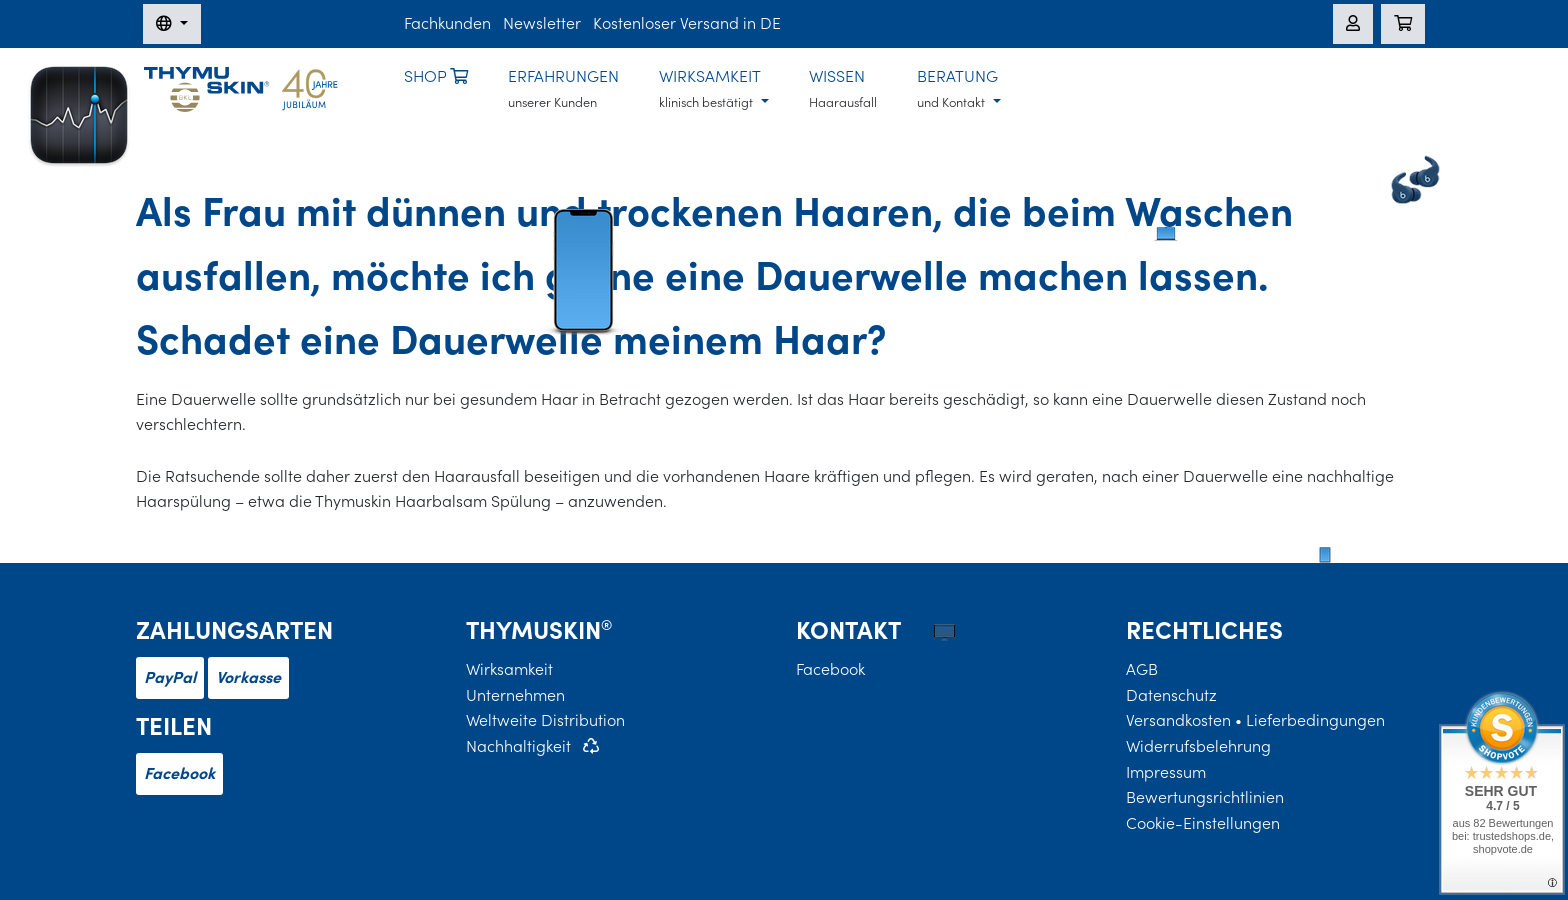  Describe the element at coordinates (1415, 180) in the screenshot. I see `beats fit pro wireless earbuds in tidal blue` at that location.